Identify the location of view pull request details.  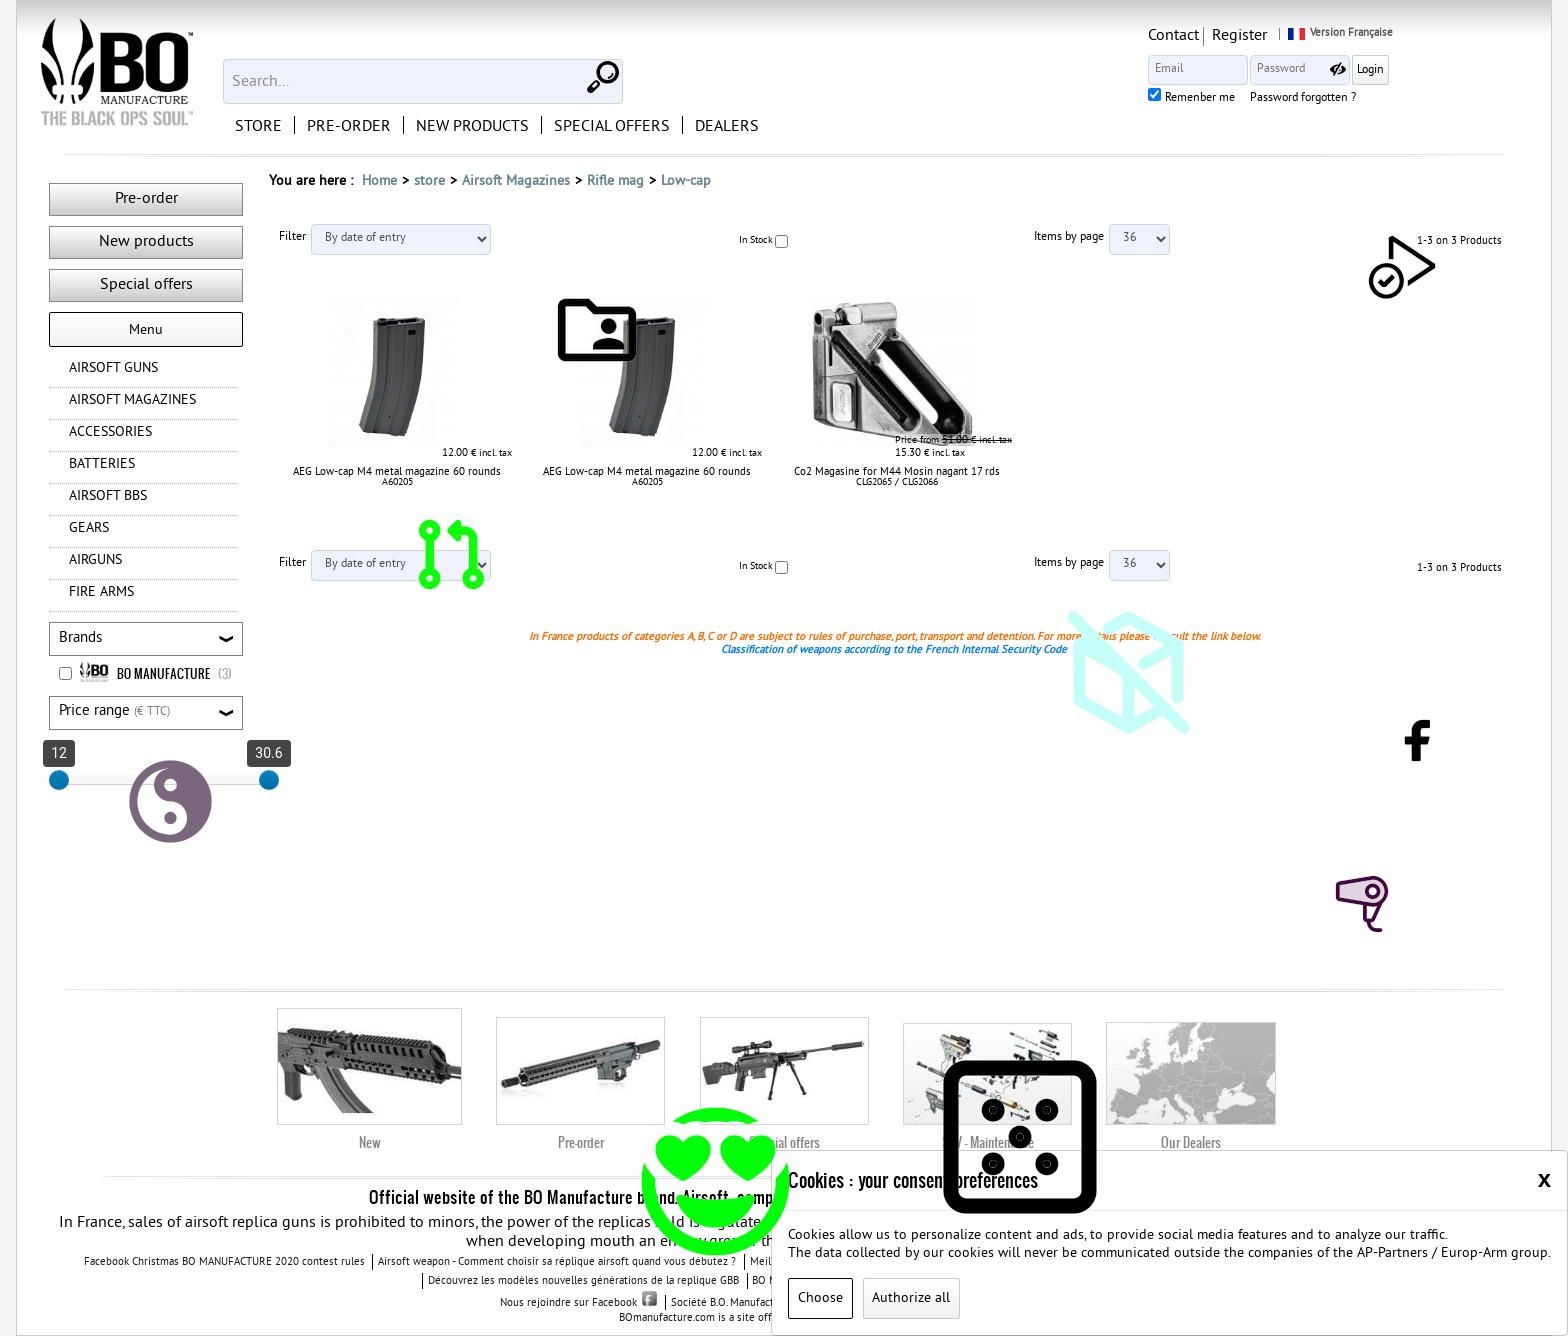
(451, 554).